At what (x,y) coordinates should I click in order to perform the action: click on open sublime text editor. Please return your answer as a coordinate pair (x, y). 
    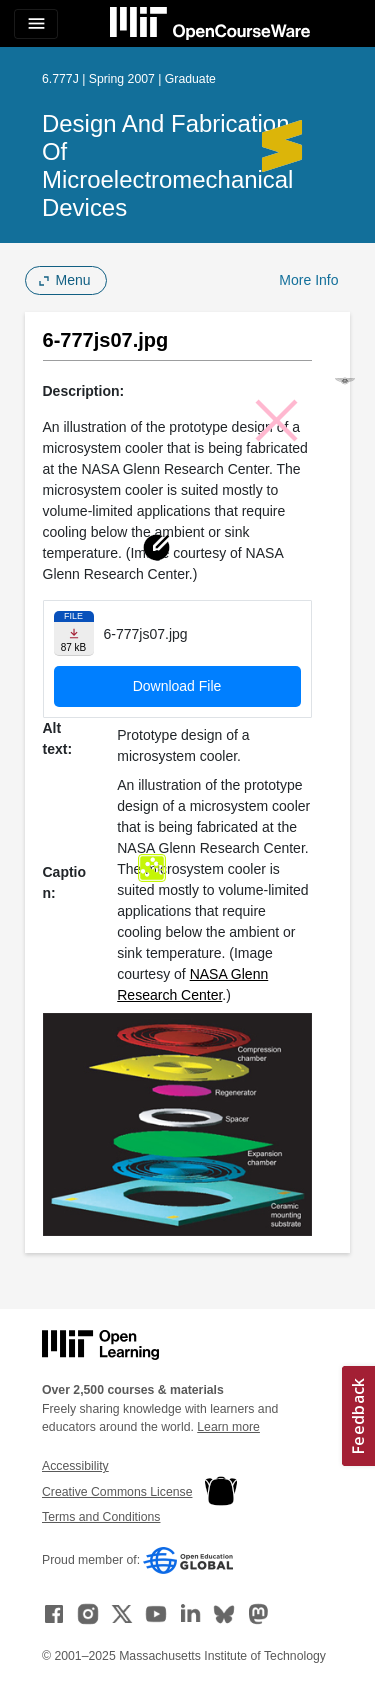
    Looking at the image, I should click on (282, 146).